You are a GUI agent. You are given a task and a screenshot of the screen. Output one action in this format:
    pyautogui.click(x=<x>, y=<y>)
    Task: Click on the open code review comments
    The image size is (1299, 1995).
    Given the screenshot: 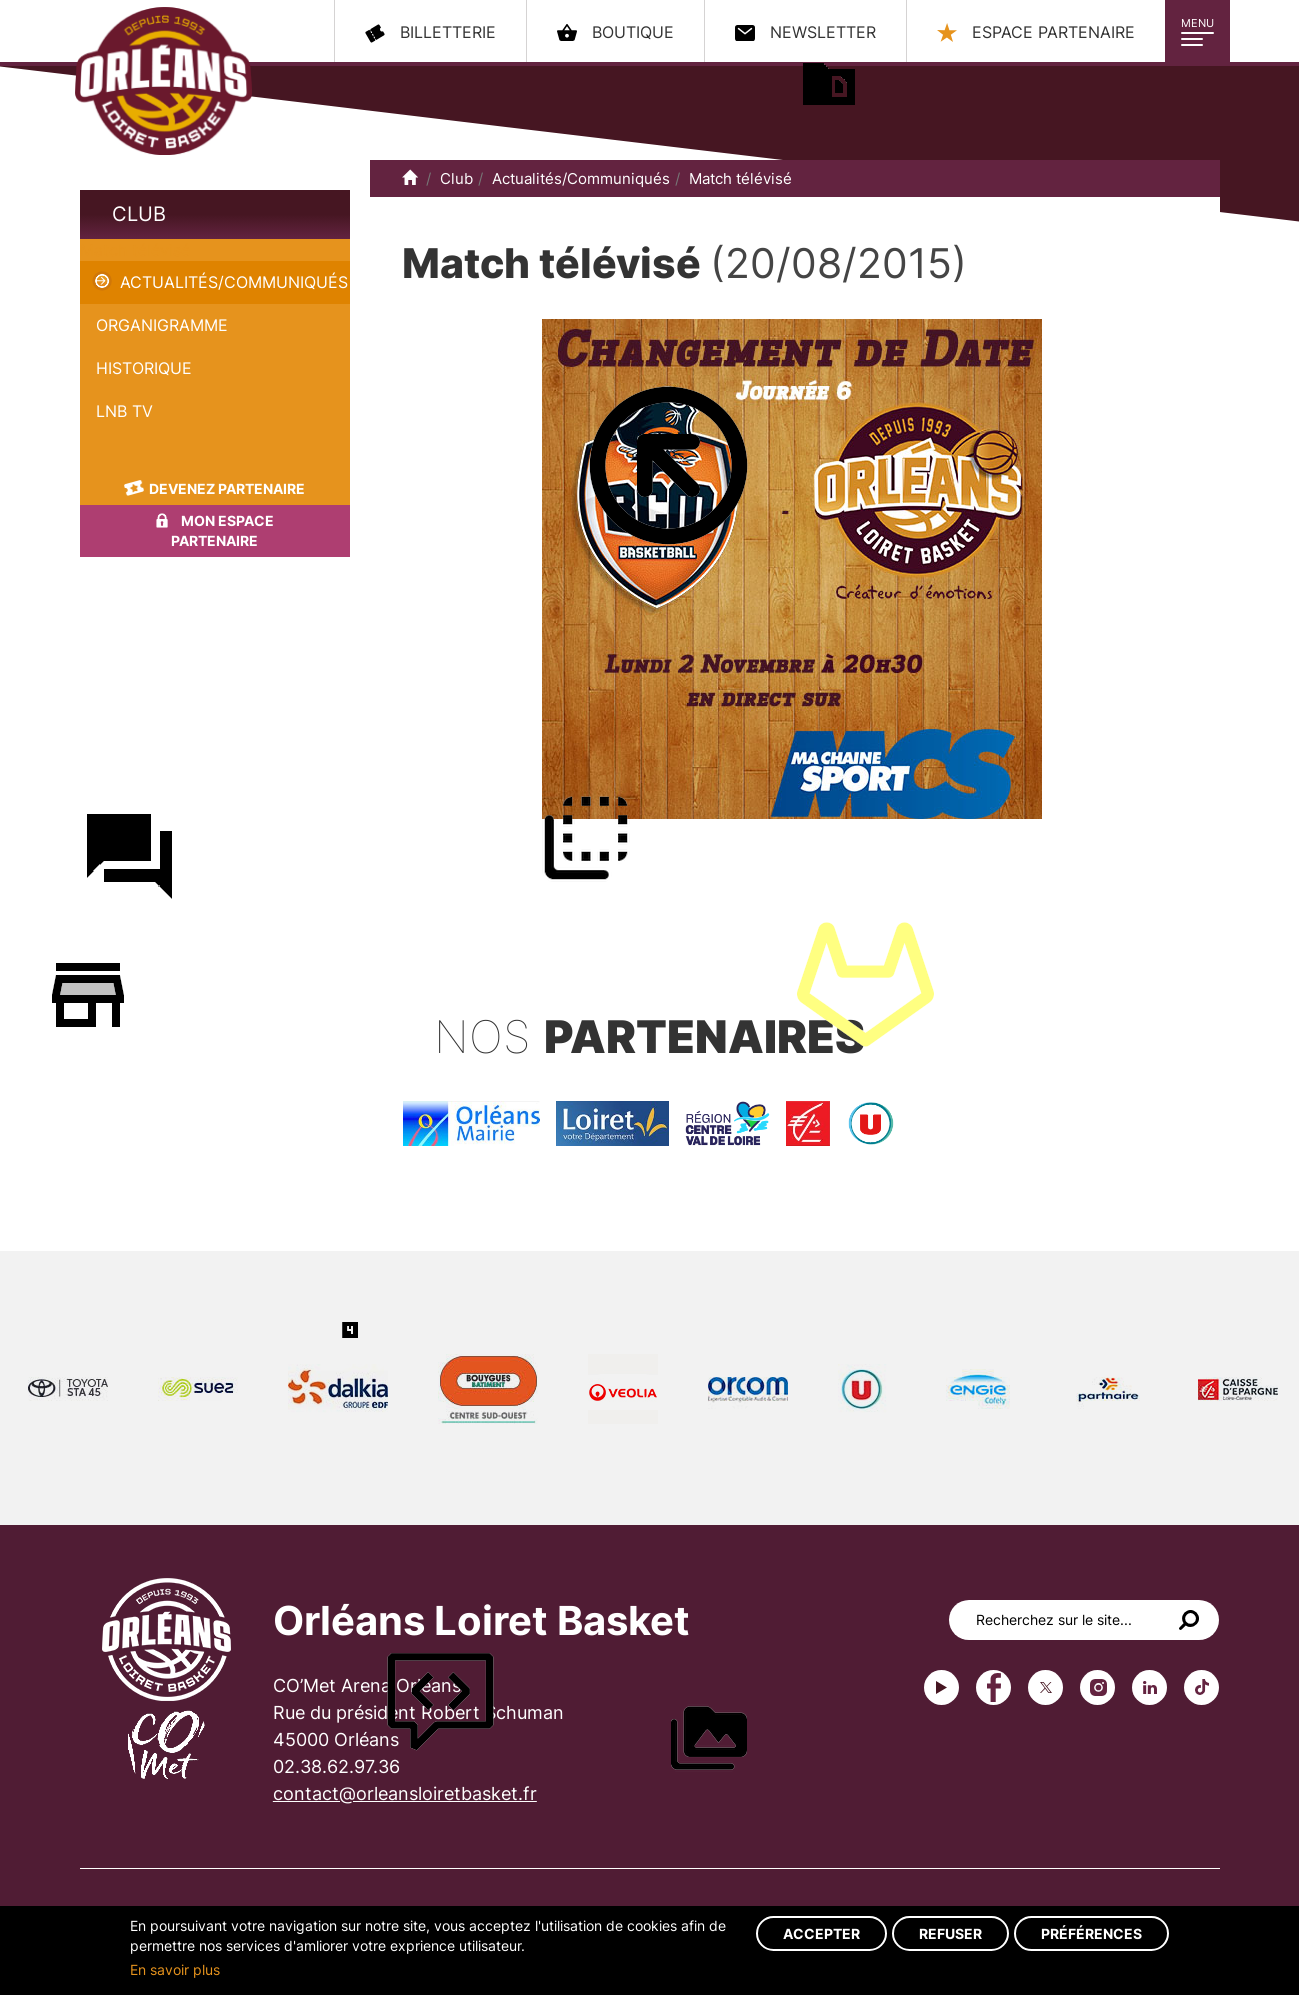 What is the action you would take?
    pyautogui.click(x=440, y=1698)
    